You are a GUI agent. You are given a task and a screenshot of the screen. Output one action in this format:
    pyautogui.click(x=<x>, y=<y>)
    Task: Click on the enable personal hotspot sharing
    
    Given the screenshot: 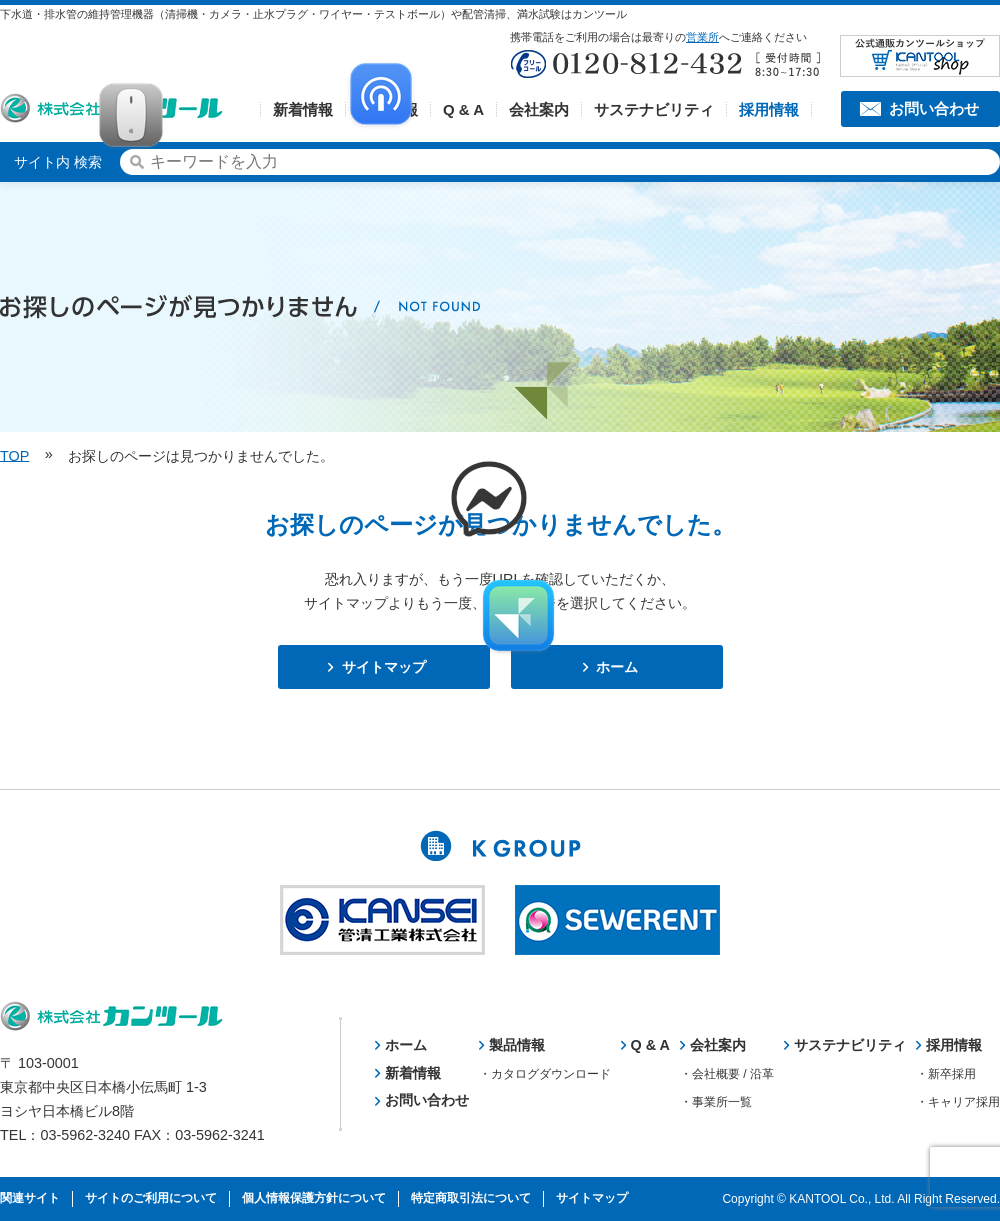 What is the action you would take?
    pyautogui.click(x=381, y=95)
    